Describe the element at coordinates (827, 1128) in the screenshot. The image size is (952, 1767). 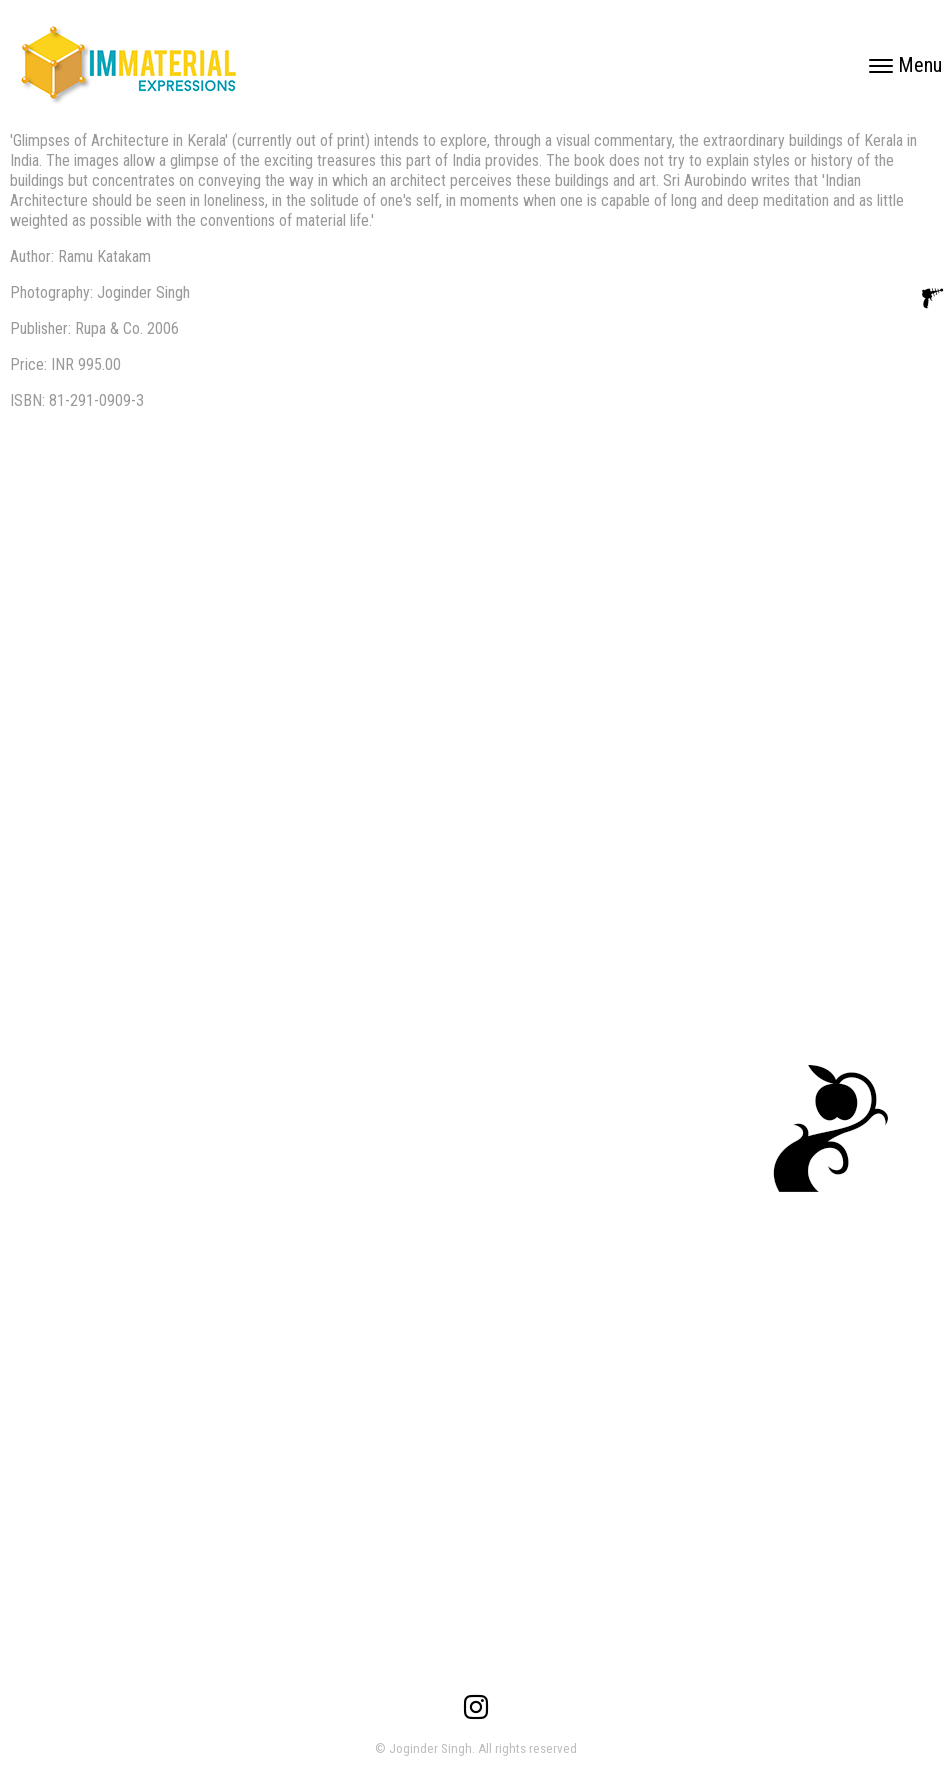
I see `indicates plant fruiting stage in gardening game` at that location.